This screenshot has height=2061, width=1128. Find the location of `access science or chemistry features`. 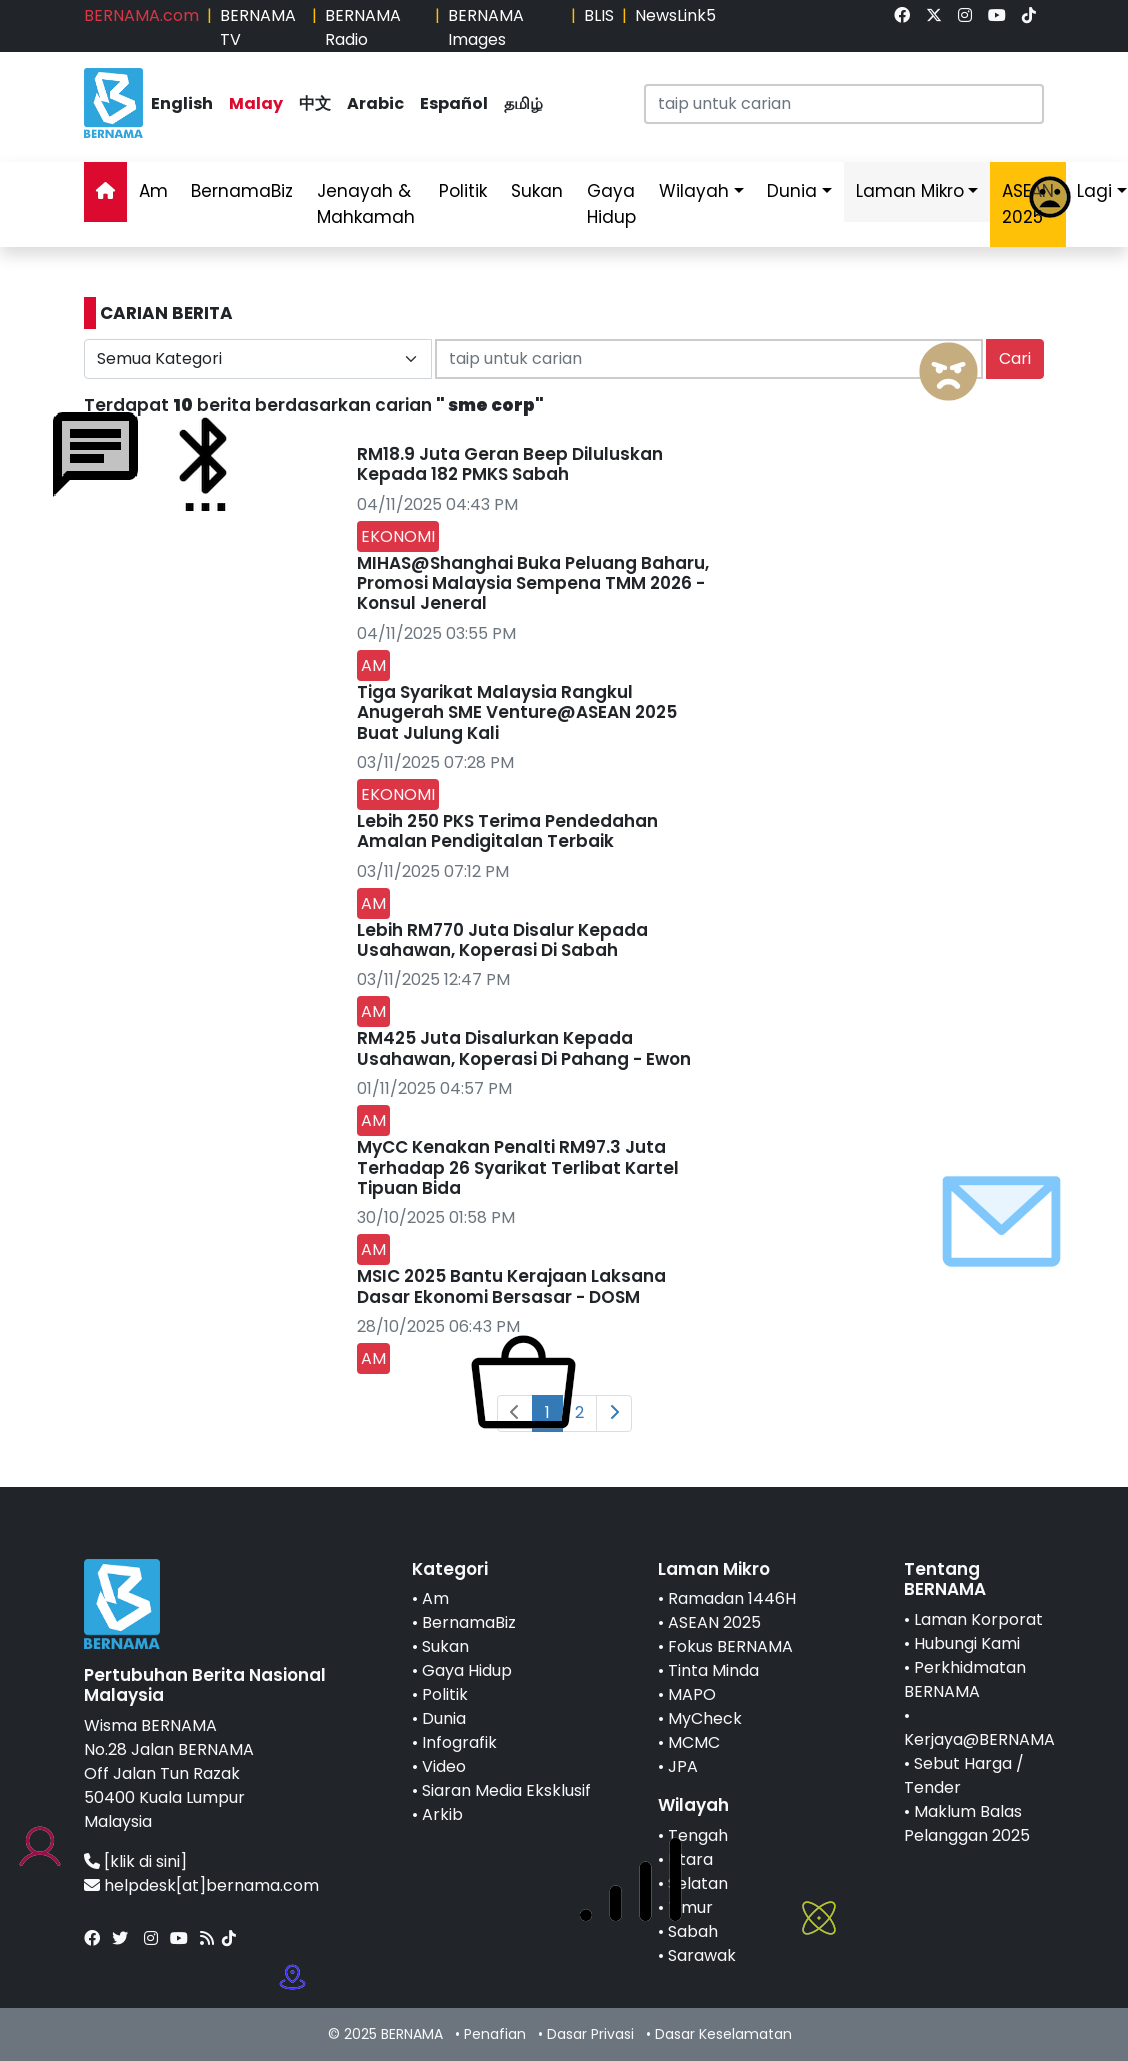

access science or chemistry features is located at coordinates (819, 1918).